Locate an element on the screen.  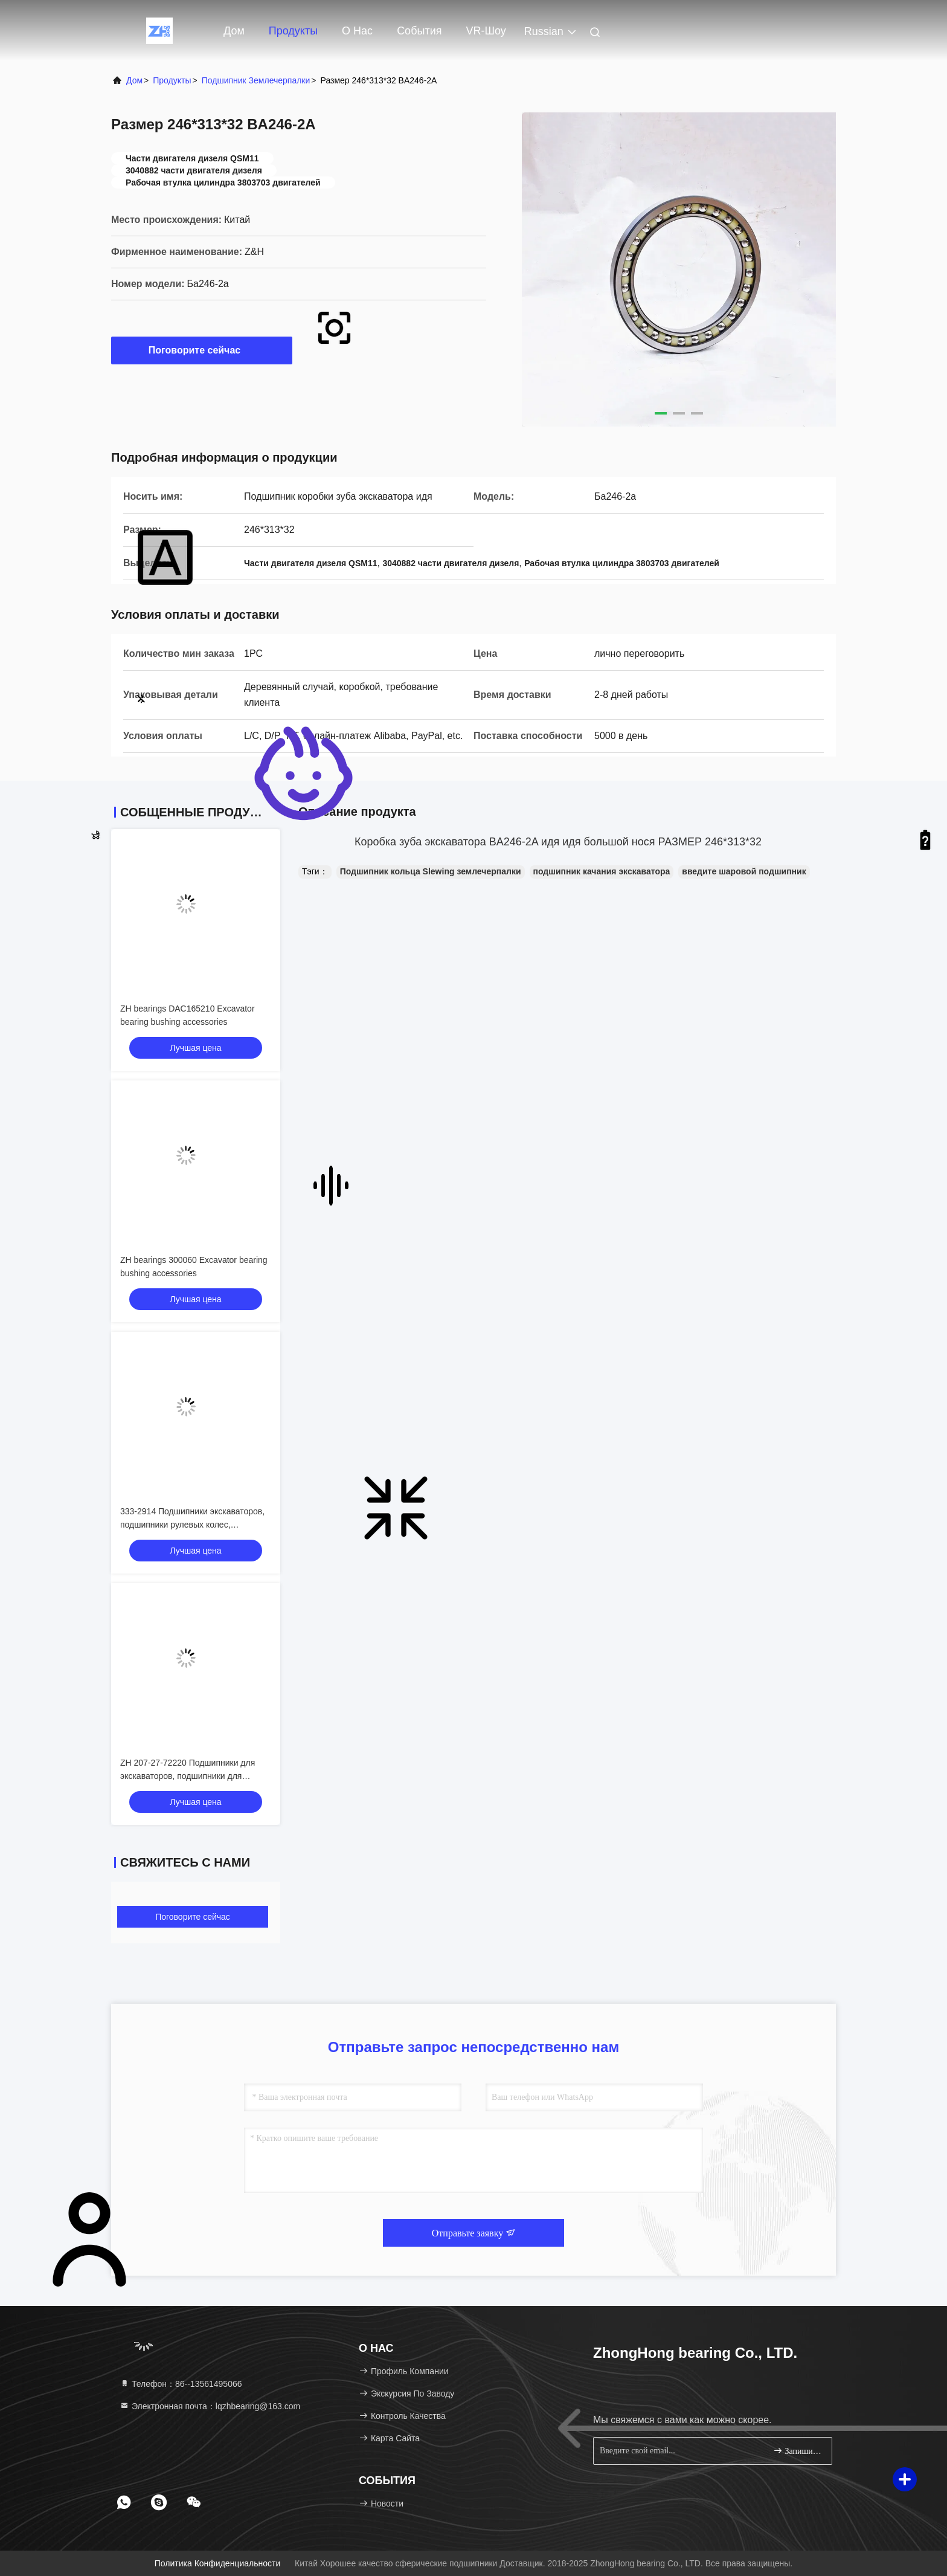
exit fullscreen mode is located at coordinates (396, 1508).